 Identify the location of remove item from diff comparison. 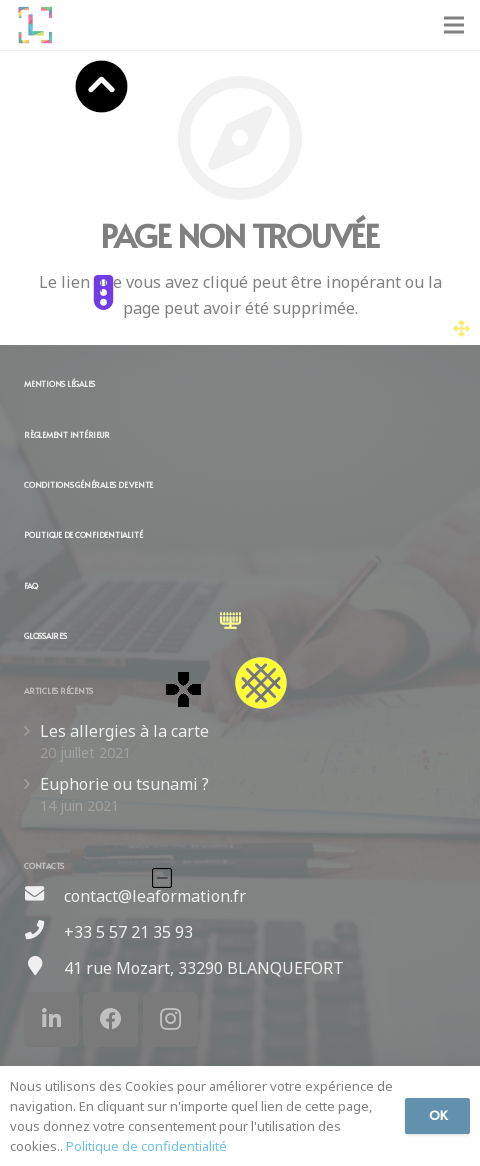
(162, 878).